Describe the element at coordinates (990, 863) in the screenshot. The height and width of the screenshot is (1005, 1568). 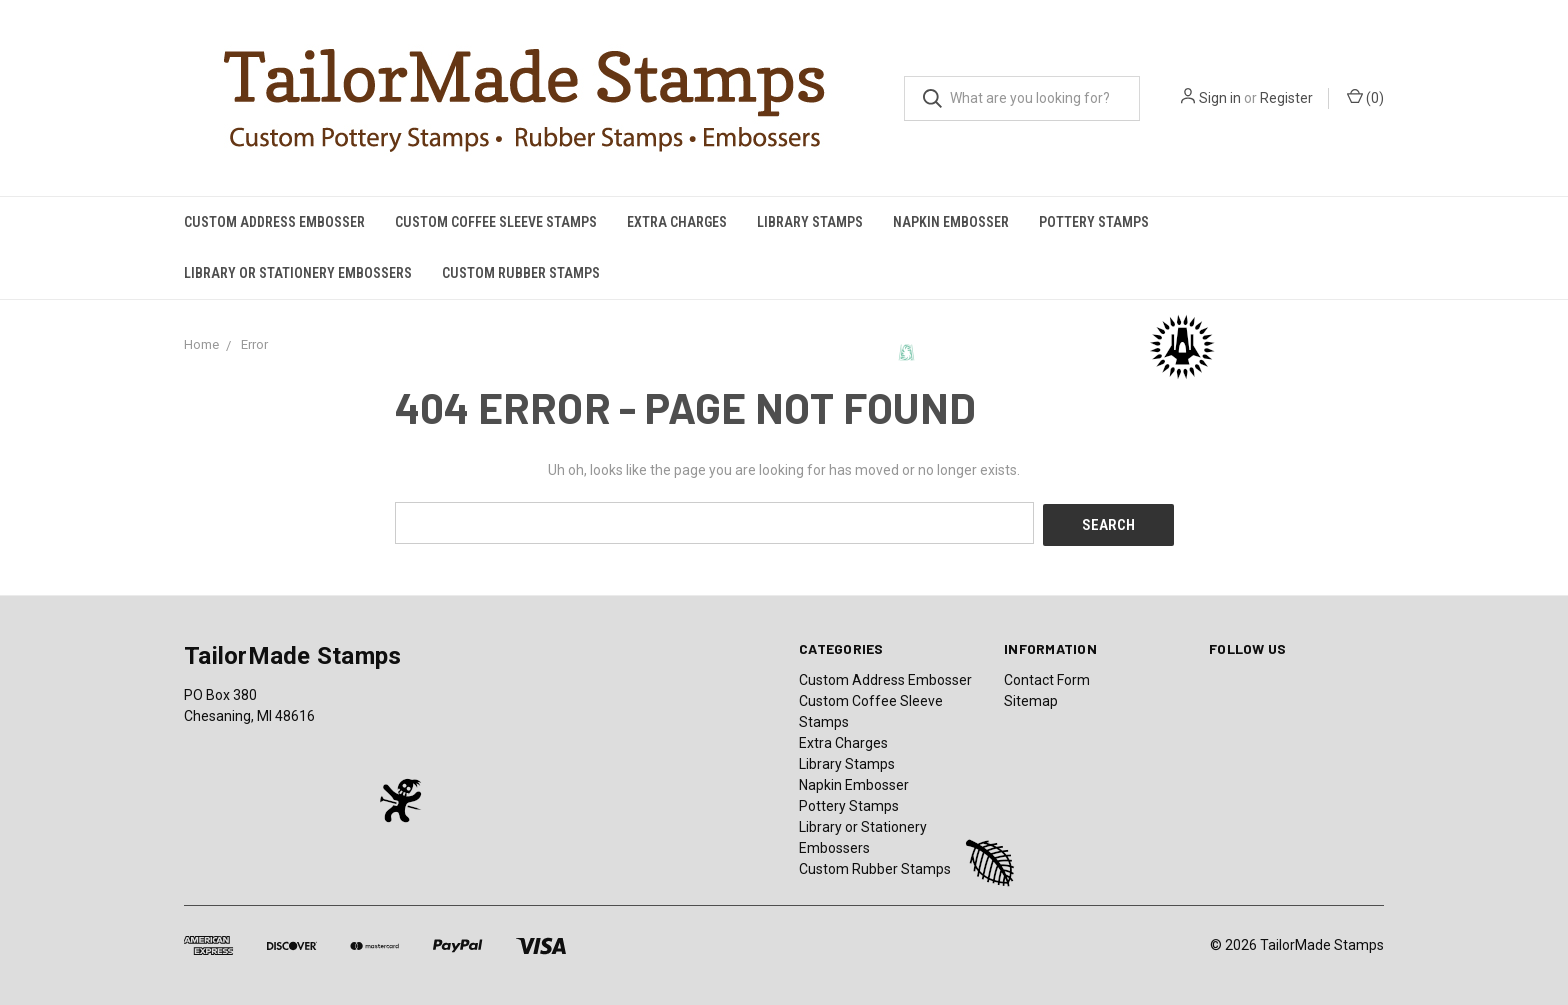
I see `indicates autumn or seasonal theme` at that location.